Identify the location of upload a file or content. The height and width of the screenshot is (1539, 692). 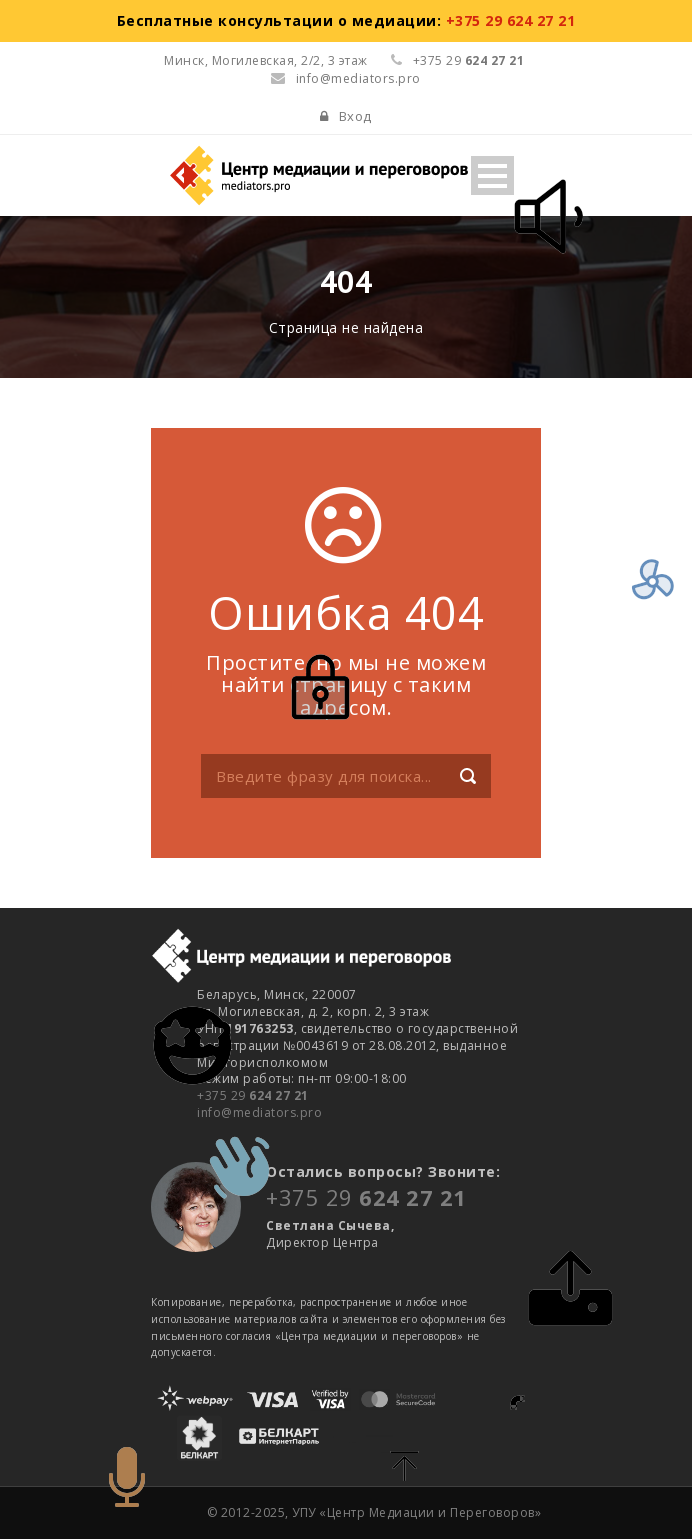
(404, 1465).